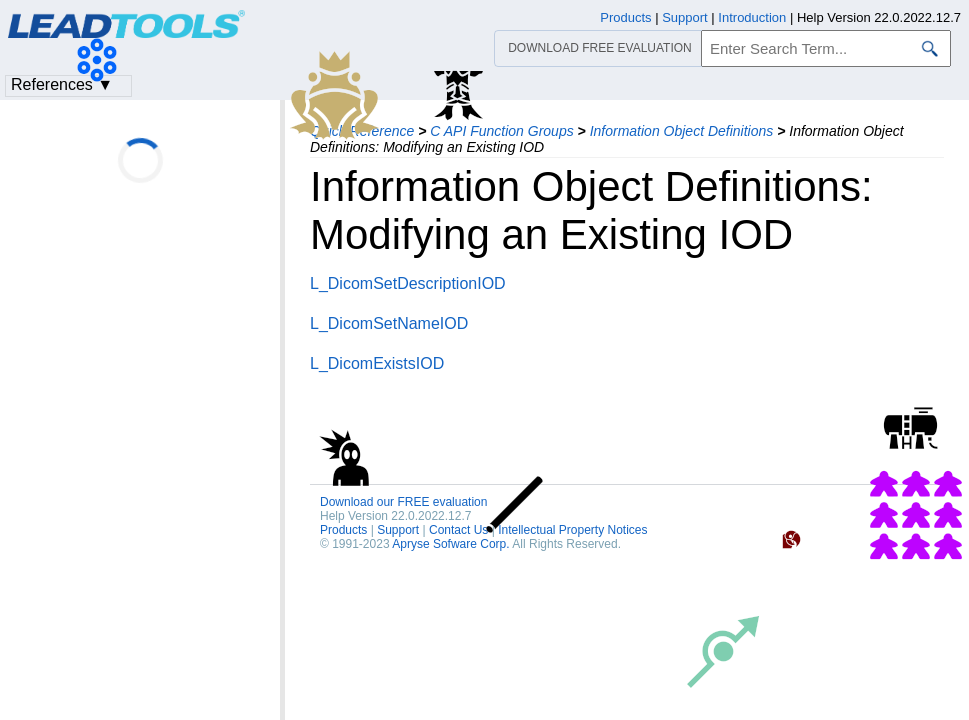 Image resolution: width=969 pixels, height=720 pixels. Describe the element at coordinates (347, 457) in the screenshot. I see `indicates a surprised or shocked reaction` at that location.